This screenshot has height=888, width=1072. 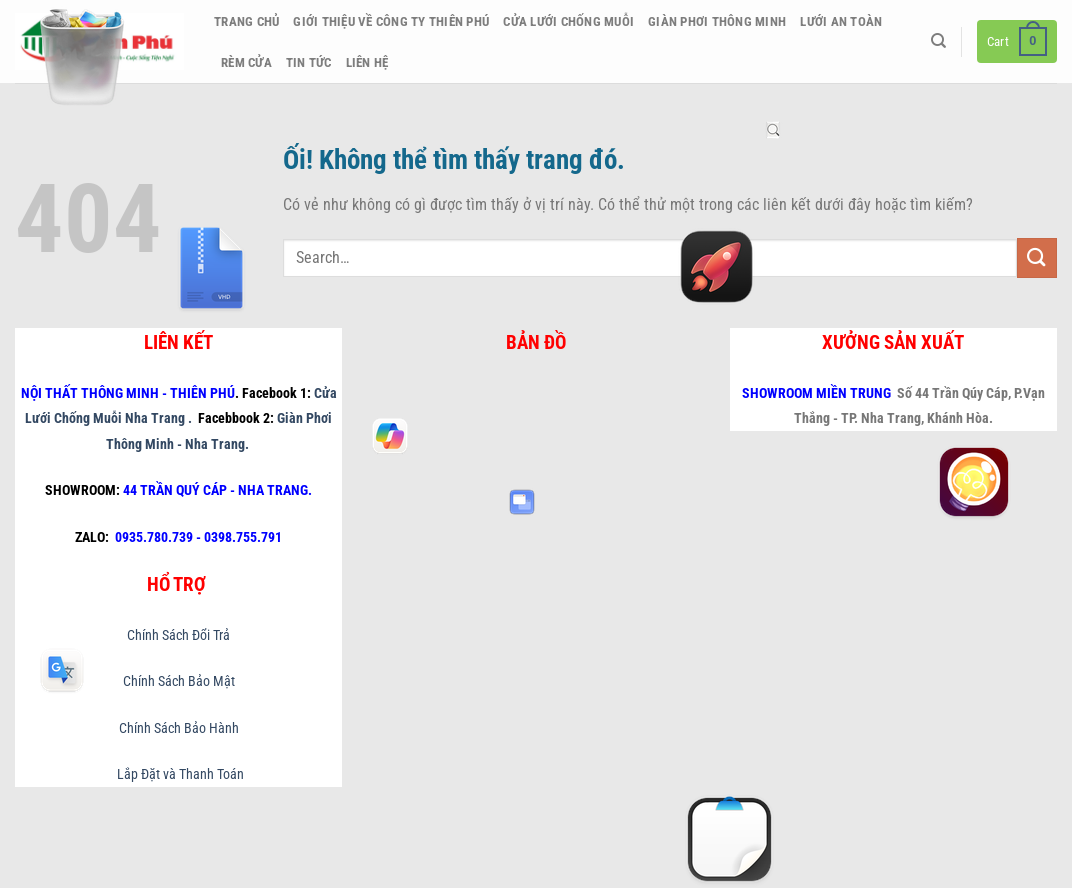 What do you see at coordinates (729, 839) in the screenshot?
I see `open tasks or to-do list app` at bounding box center [729, 839].